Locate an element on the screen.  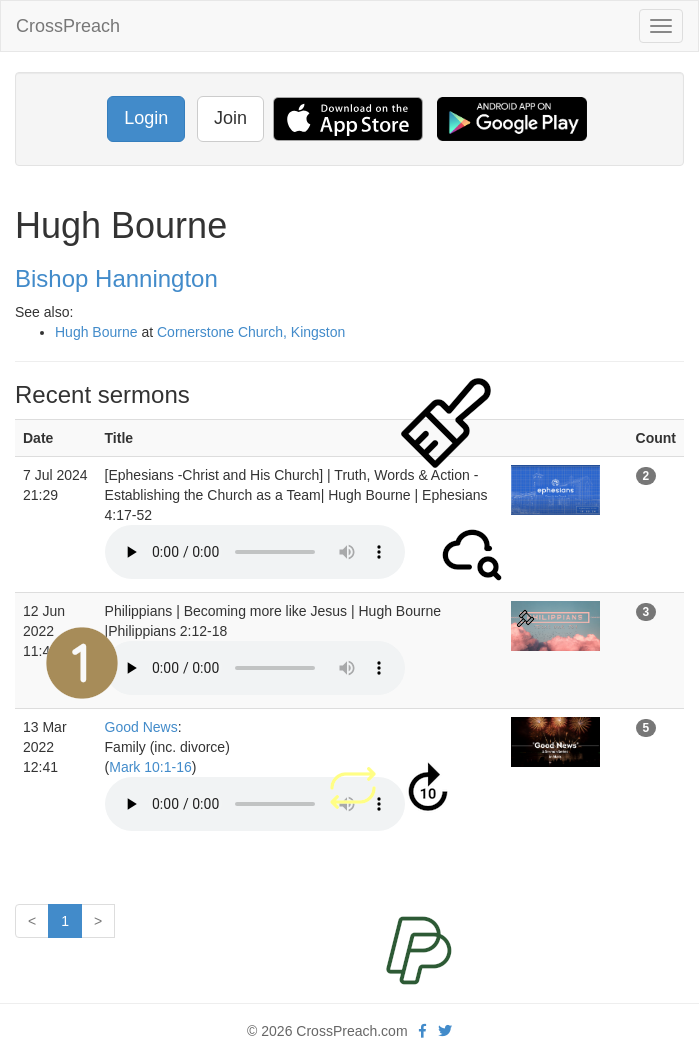
skip forward 10 seconds in media playback is located at coordinates (428, 789).